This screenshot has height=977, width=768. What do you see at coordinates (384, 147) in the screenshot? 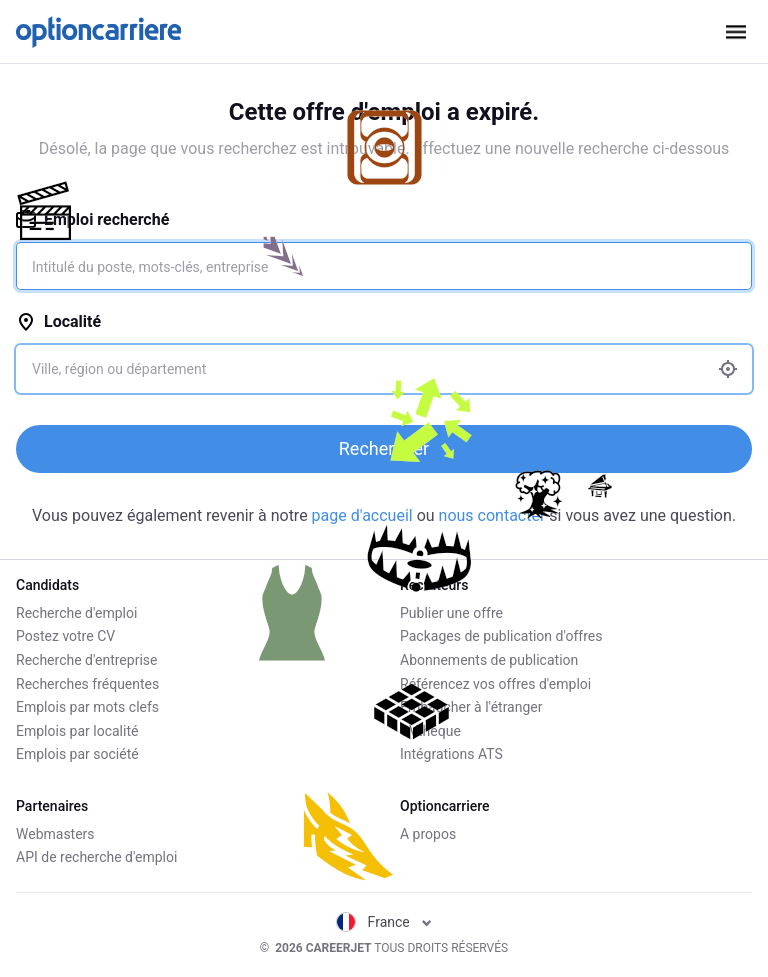
I see `abstract game piece or token indicator` at bounding box center [384, 147].